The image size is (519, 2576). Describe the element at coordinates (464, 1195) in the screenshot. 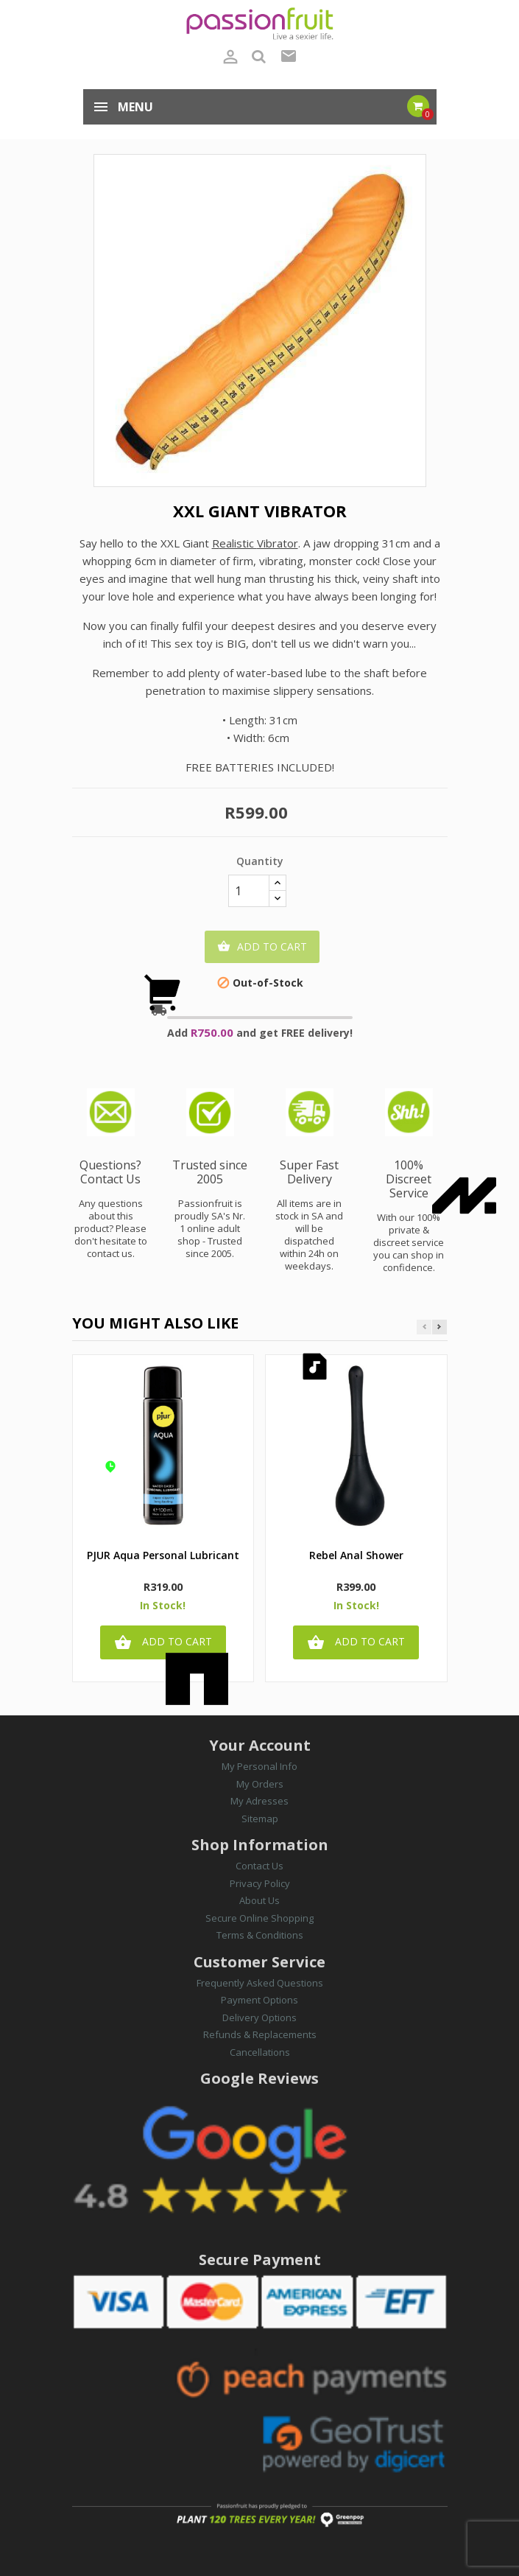

I see `meizu brand logo` at that location.